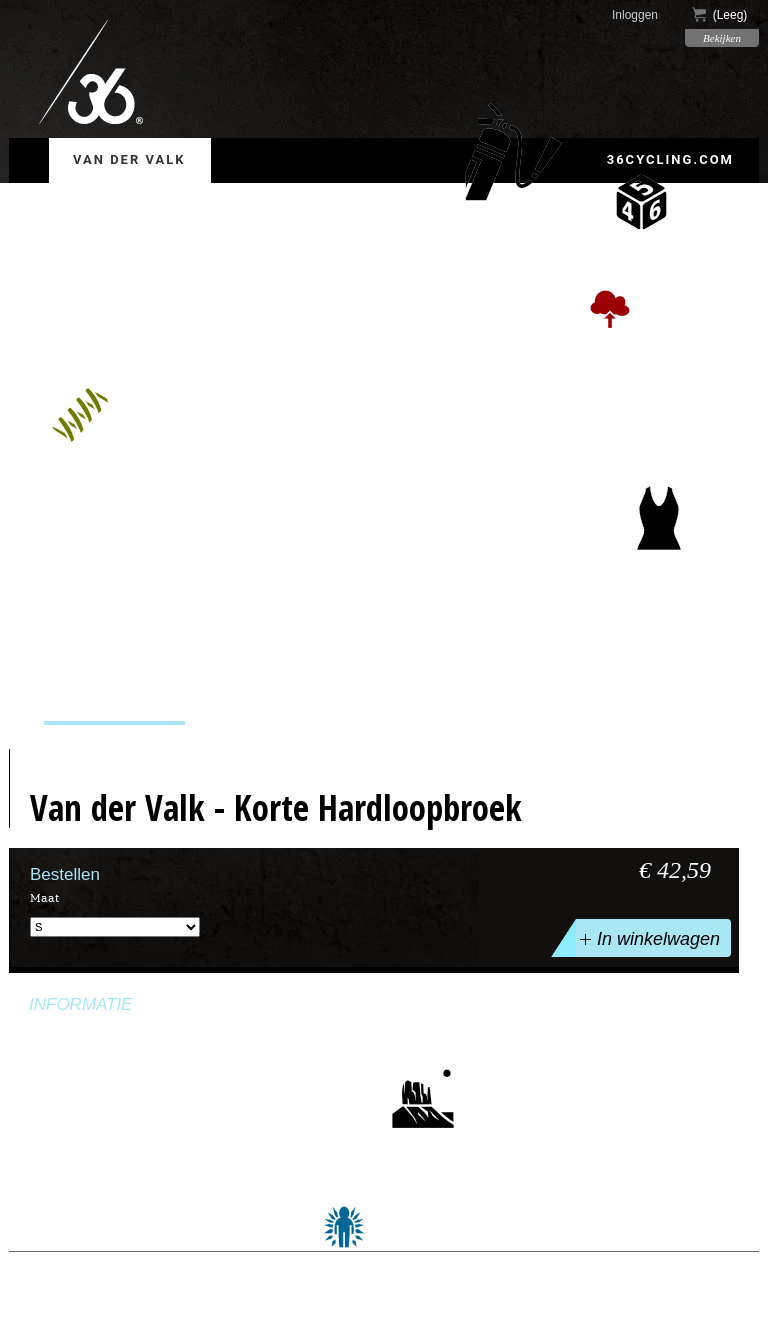  I want to click on access fire safety equipment or information, so click(515, 150).